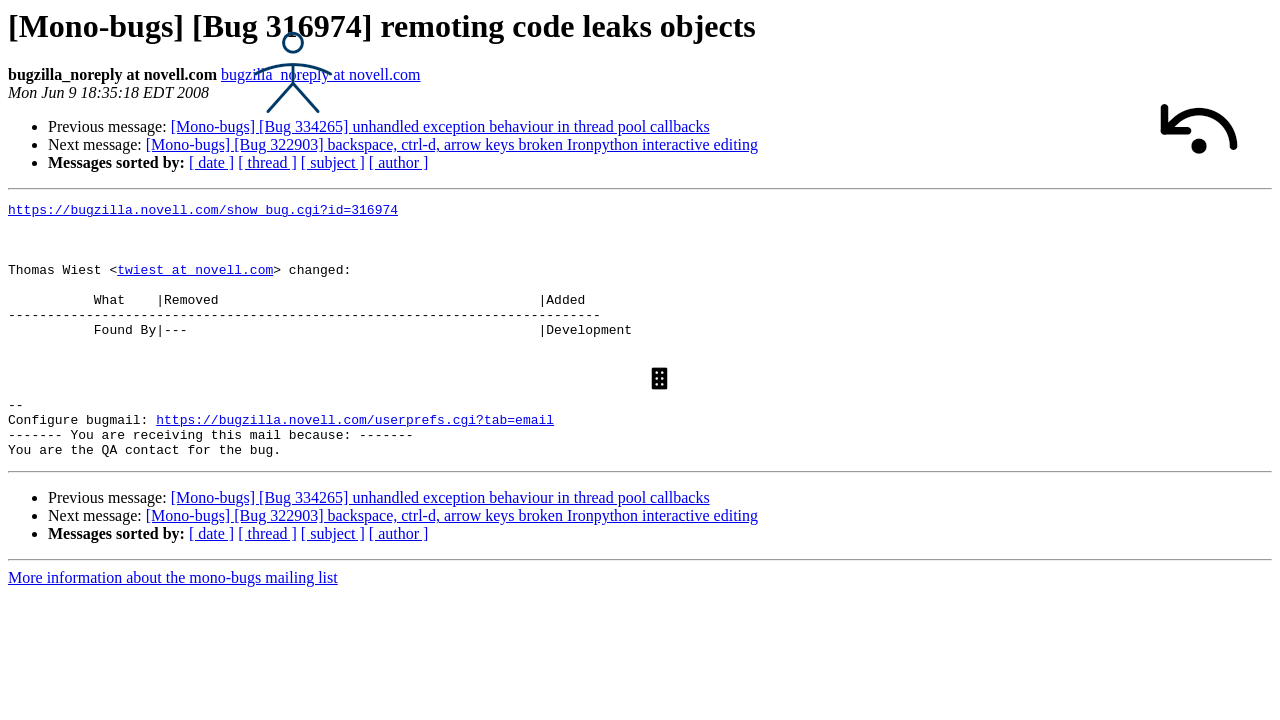  What do you see at coordinates (1199, 127) in the screenshot?
I see `undo recent action` at bounding box center [1199, 127].